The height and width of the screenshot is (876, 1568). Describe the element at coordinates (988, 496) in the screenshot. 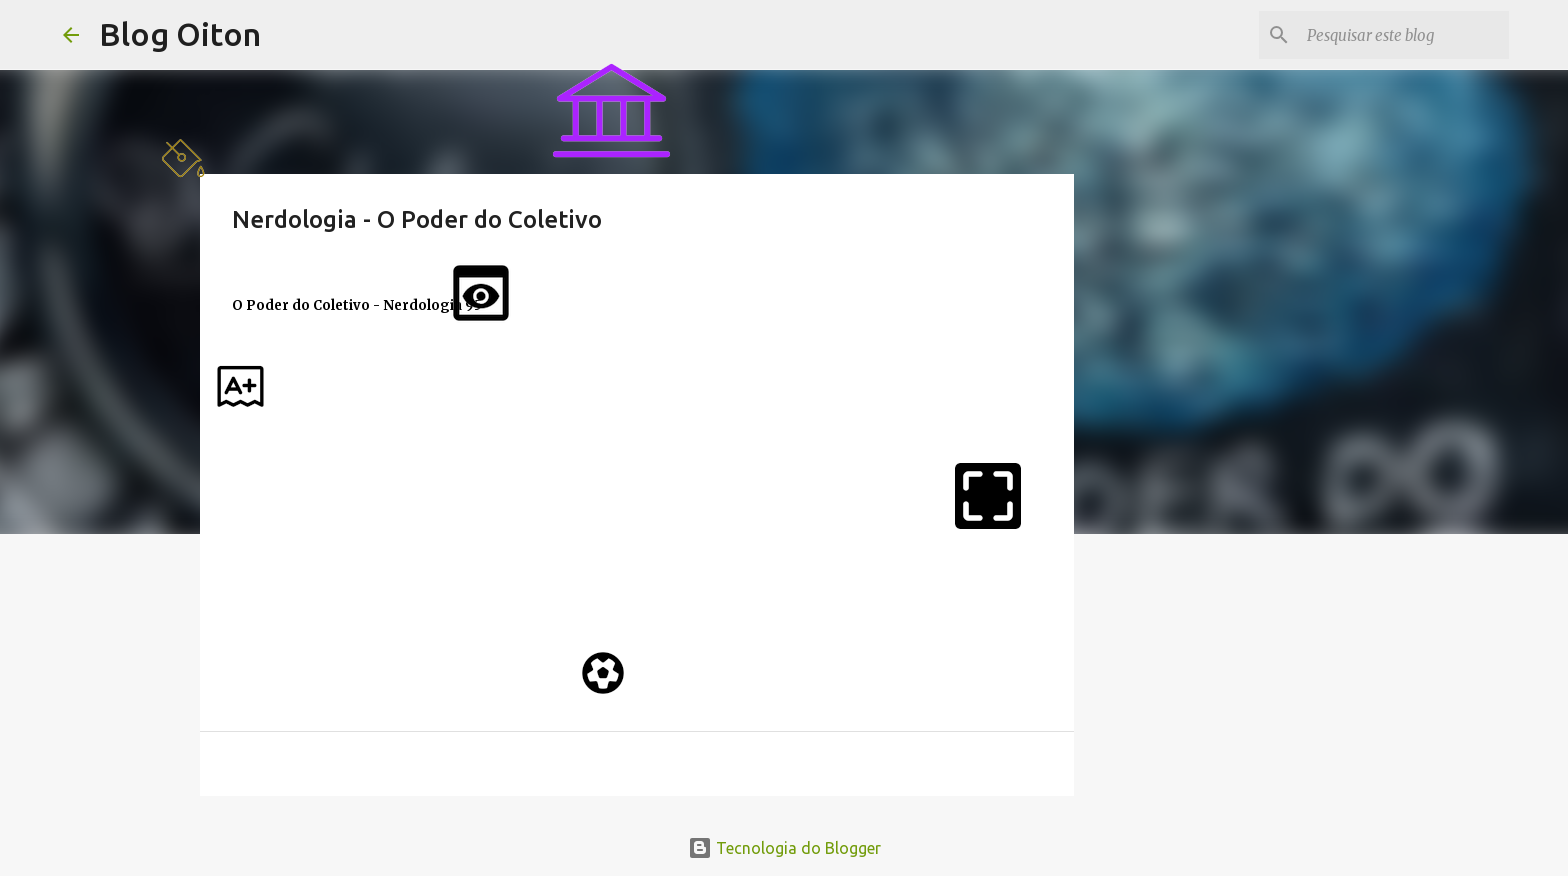

I see `select or crop an area` at that location.